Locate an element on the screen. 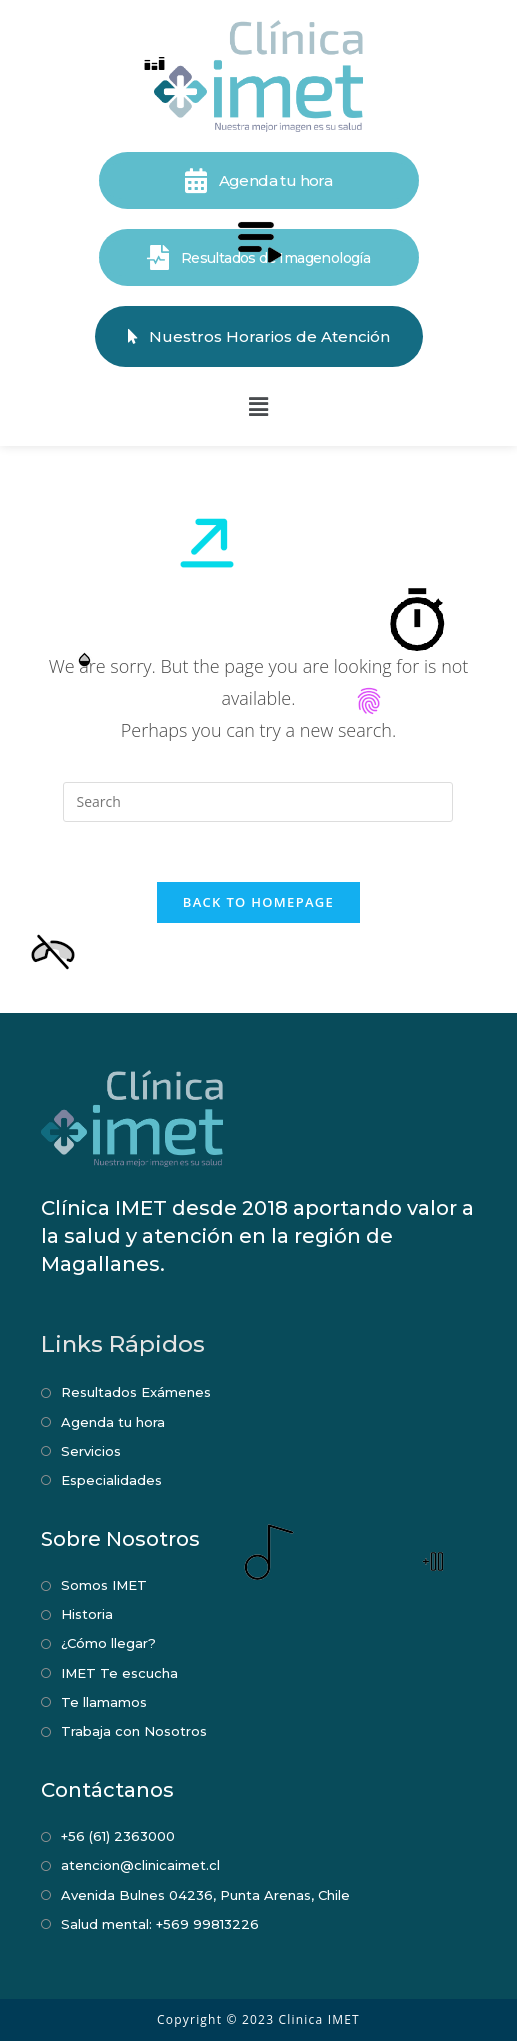 The width and height of the screenshot is (517, 2041). access music or audio player is located at coordinates (269, 1551).